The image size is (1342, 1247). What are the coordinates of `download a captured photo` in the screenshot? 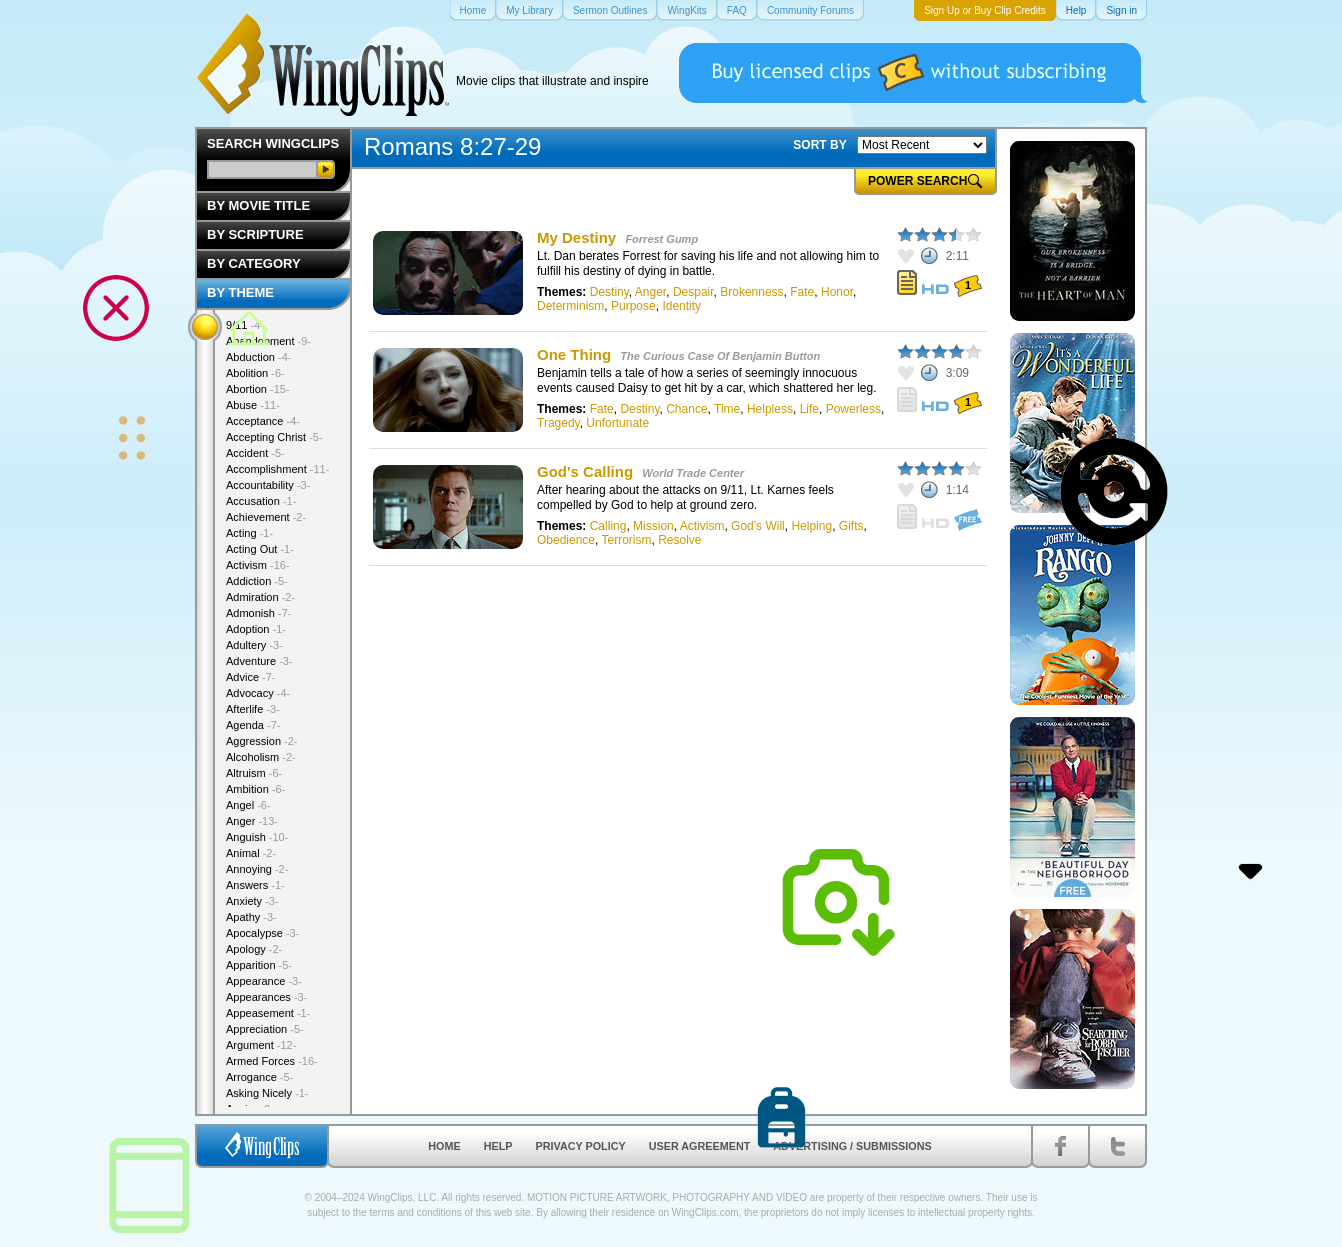 It's located at (836, 897).